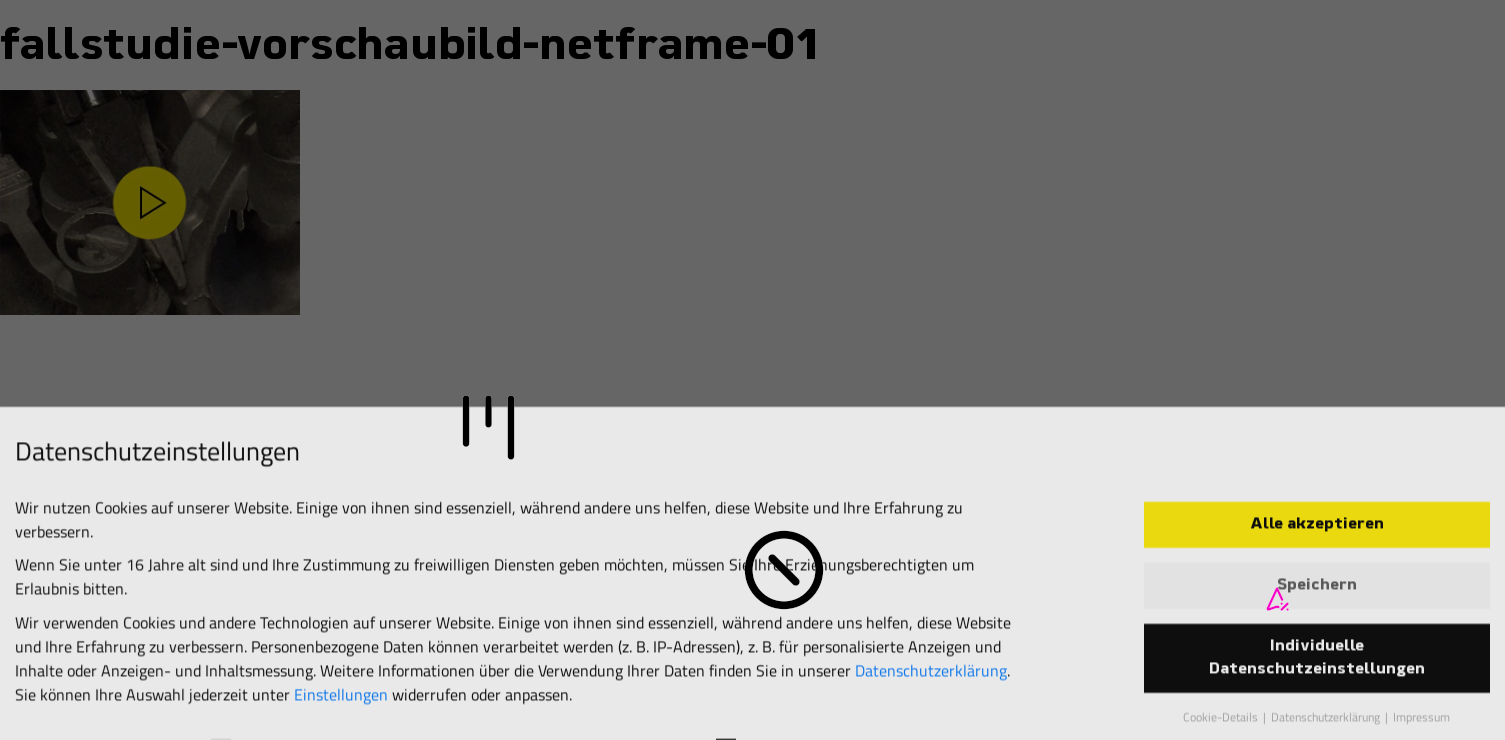  What do you see at coordinates (1277, 599) in the screenshot?
I see `view discounted or sale locations nearby` at bounding box center [1277, 599].